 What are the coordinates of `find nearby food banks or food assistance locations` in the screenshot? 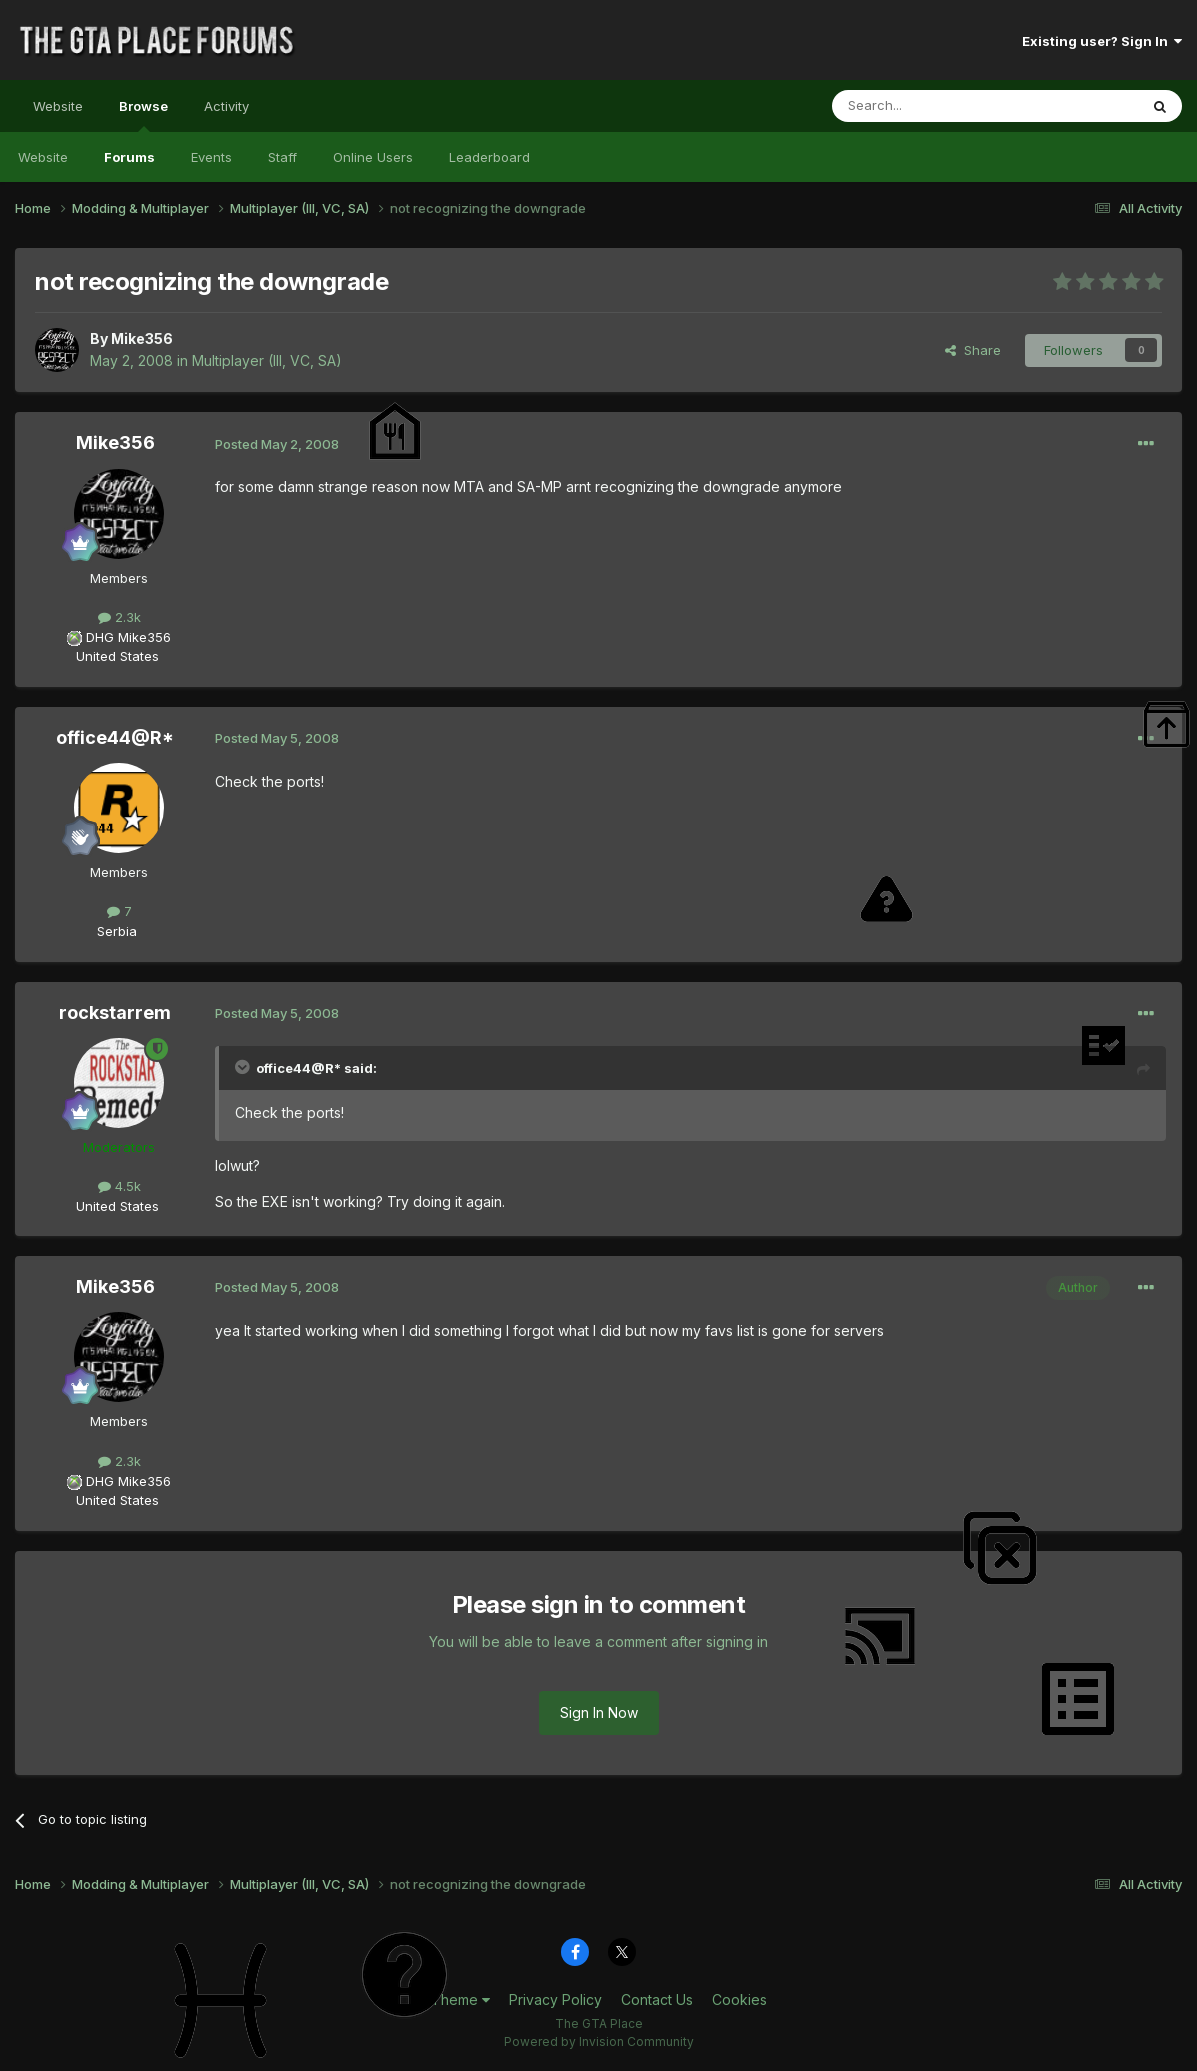 It's located at (395, 431).